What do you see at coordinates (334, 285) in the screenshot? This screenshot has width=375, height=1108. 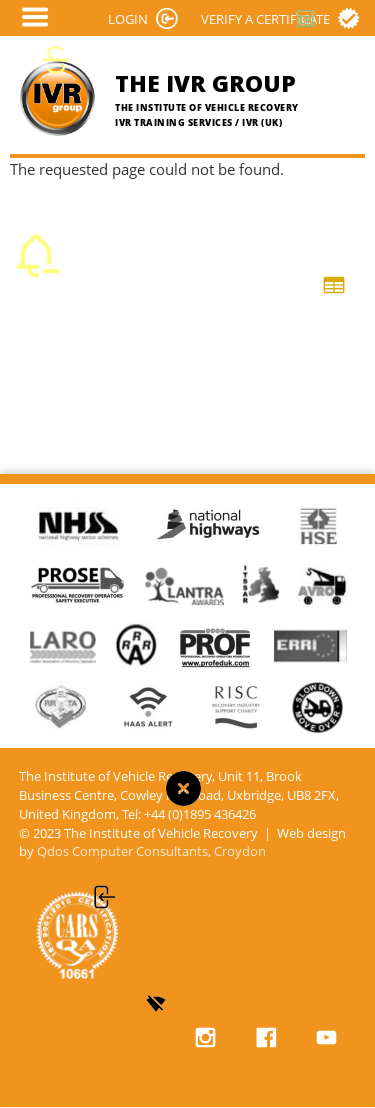 I see `view data in table format` at bounding box center [334, 285].